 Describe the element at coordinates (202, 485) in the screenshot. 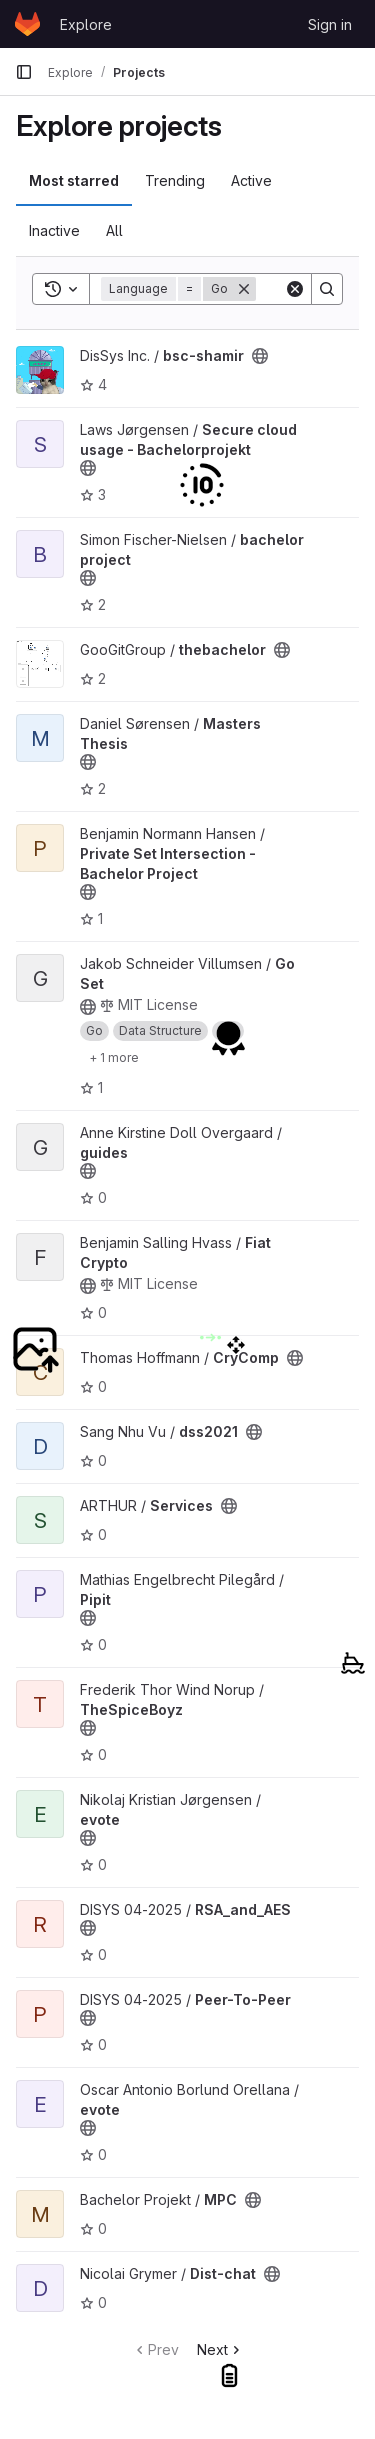

I see `set a 10-second timer or countdown` at that location.